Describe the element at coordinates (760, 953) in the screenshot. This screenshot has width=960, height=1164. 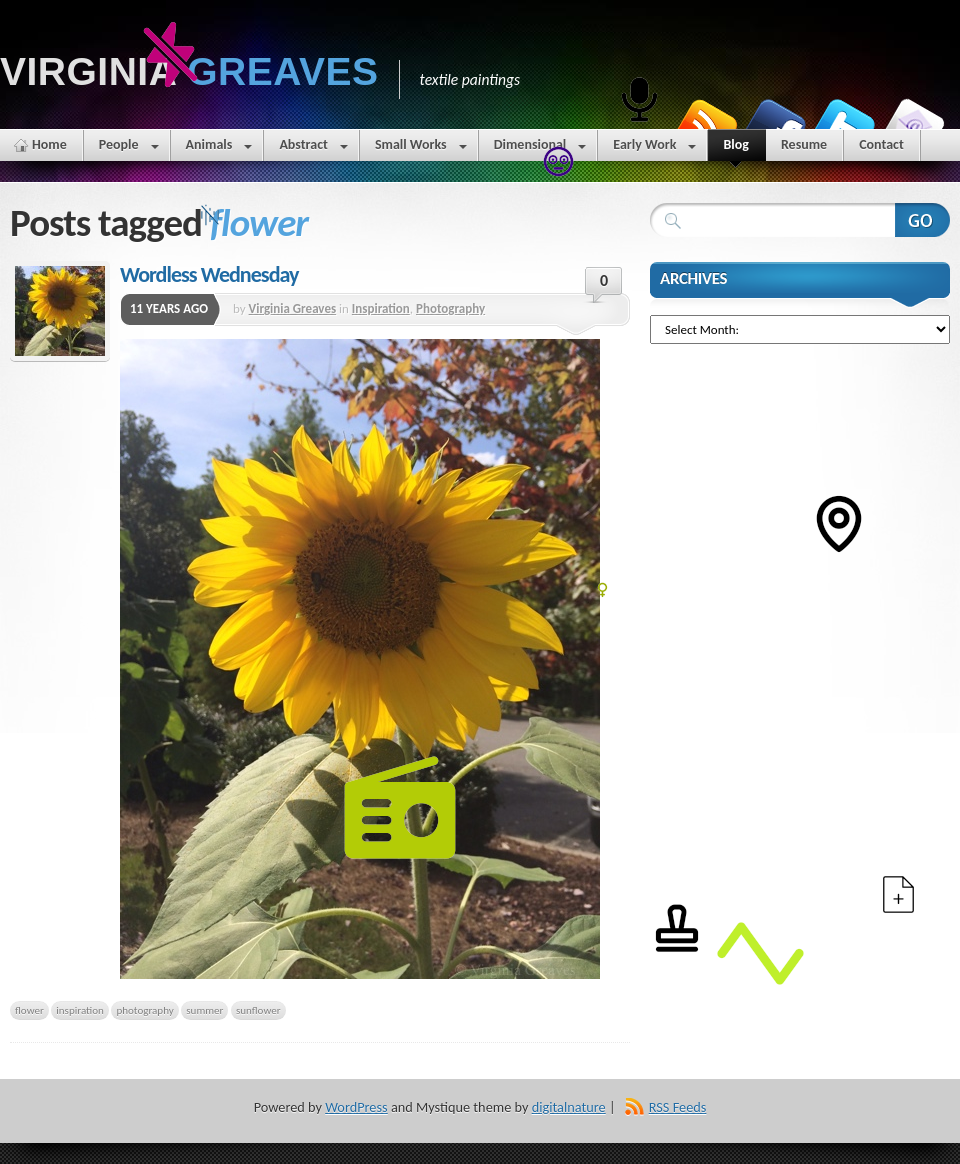
I see `audio or sound wave visualization` at that location.